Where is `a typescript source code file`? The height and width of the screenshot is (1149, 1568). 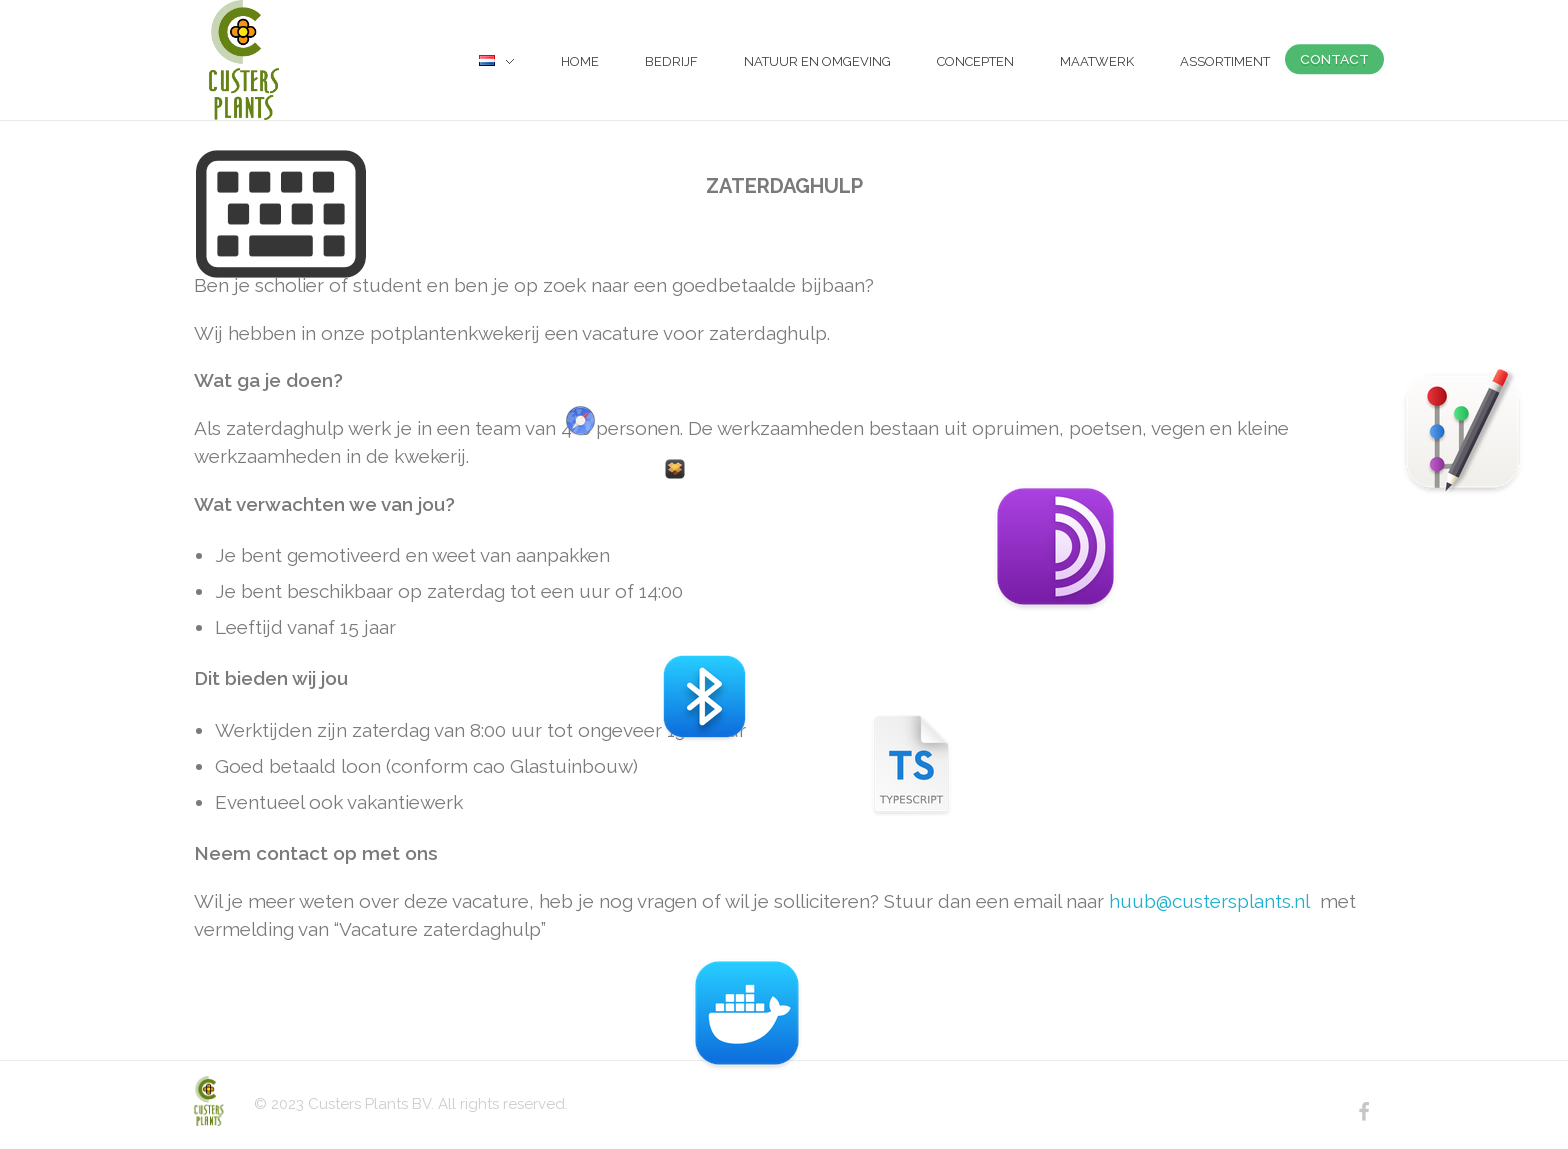
a typescript source code file is located at coordinates (911, 765).